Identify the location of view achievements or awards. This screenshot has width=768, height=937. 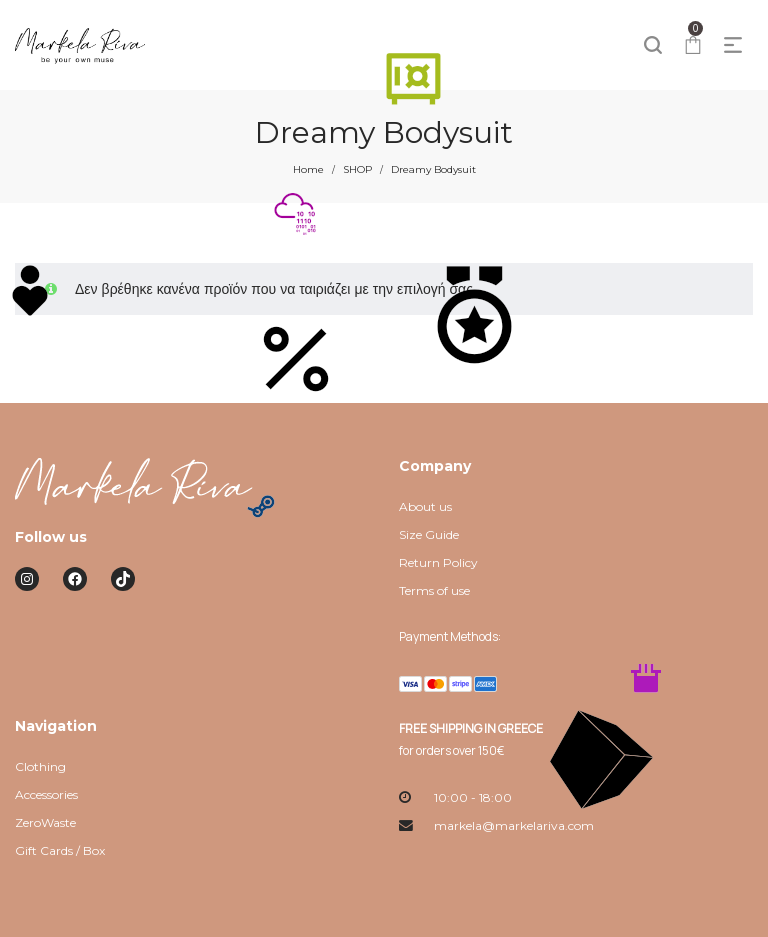
(474, 312).